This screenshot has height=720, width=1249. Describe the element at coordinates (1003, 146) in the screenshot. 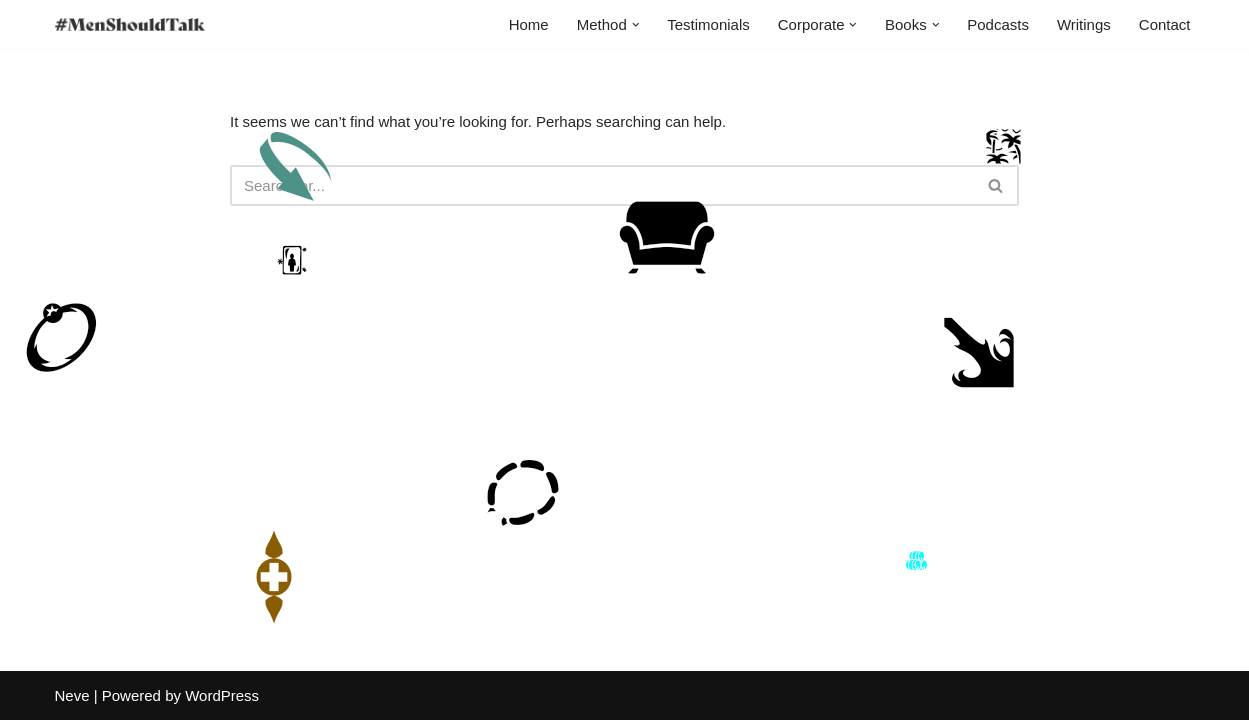

I see `select jungle or tropical environment` at that location.